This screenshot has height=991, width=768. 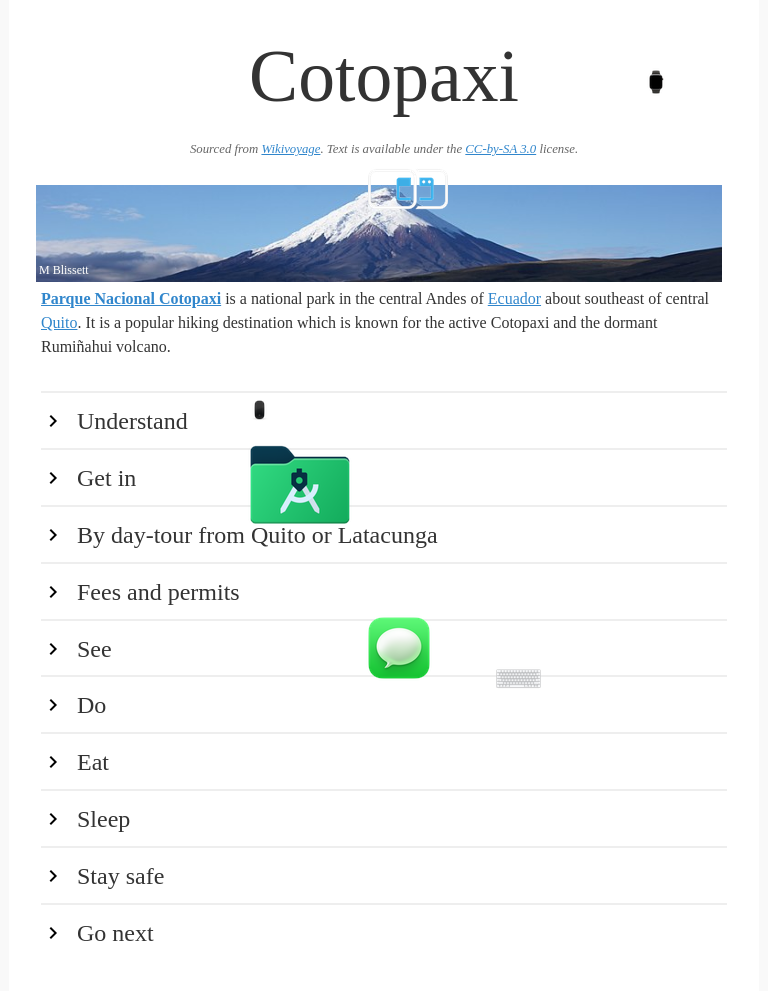 I want to click on connect a bluetooth keyboard, so click(x=518, y=678).